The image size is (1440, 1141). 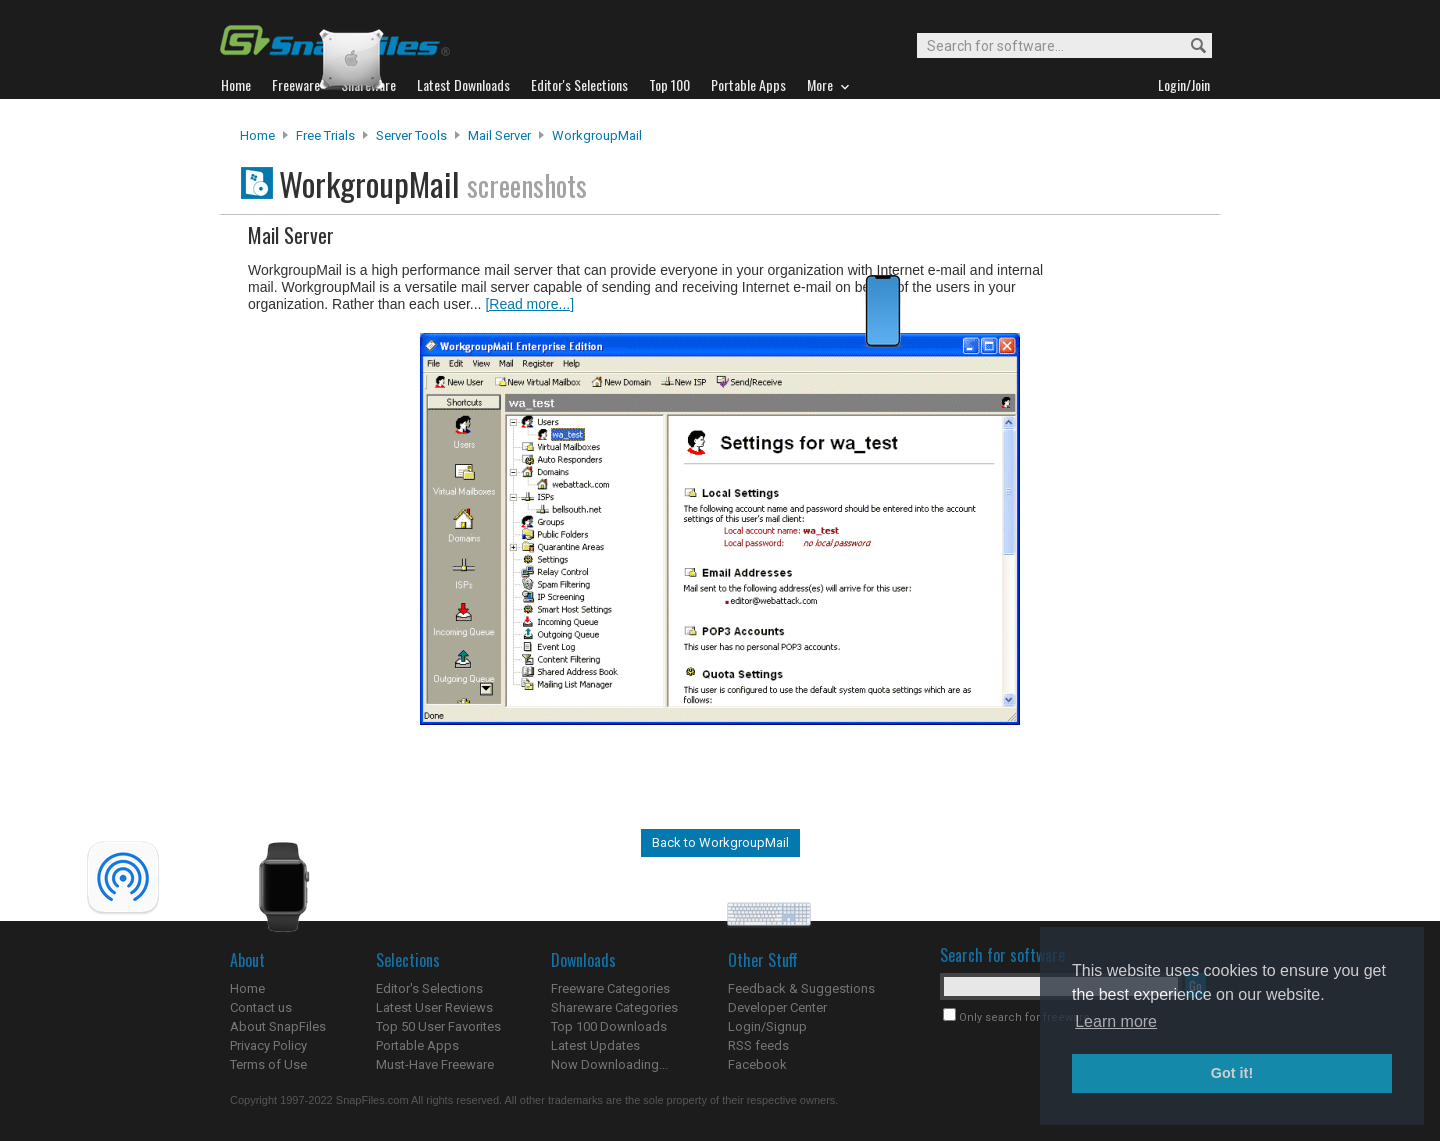 What do you see at coordinates (123, 877) in the screenshot?
I see `open AirDrop to share files wirelessly` at bounding box center [123, 877].